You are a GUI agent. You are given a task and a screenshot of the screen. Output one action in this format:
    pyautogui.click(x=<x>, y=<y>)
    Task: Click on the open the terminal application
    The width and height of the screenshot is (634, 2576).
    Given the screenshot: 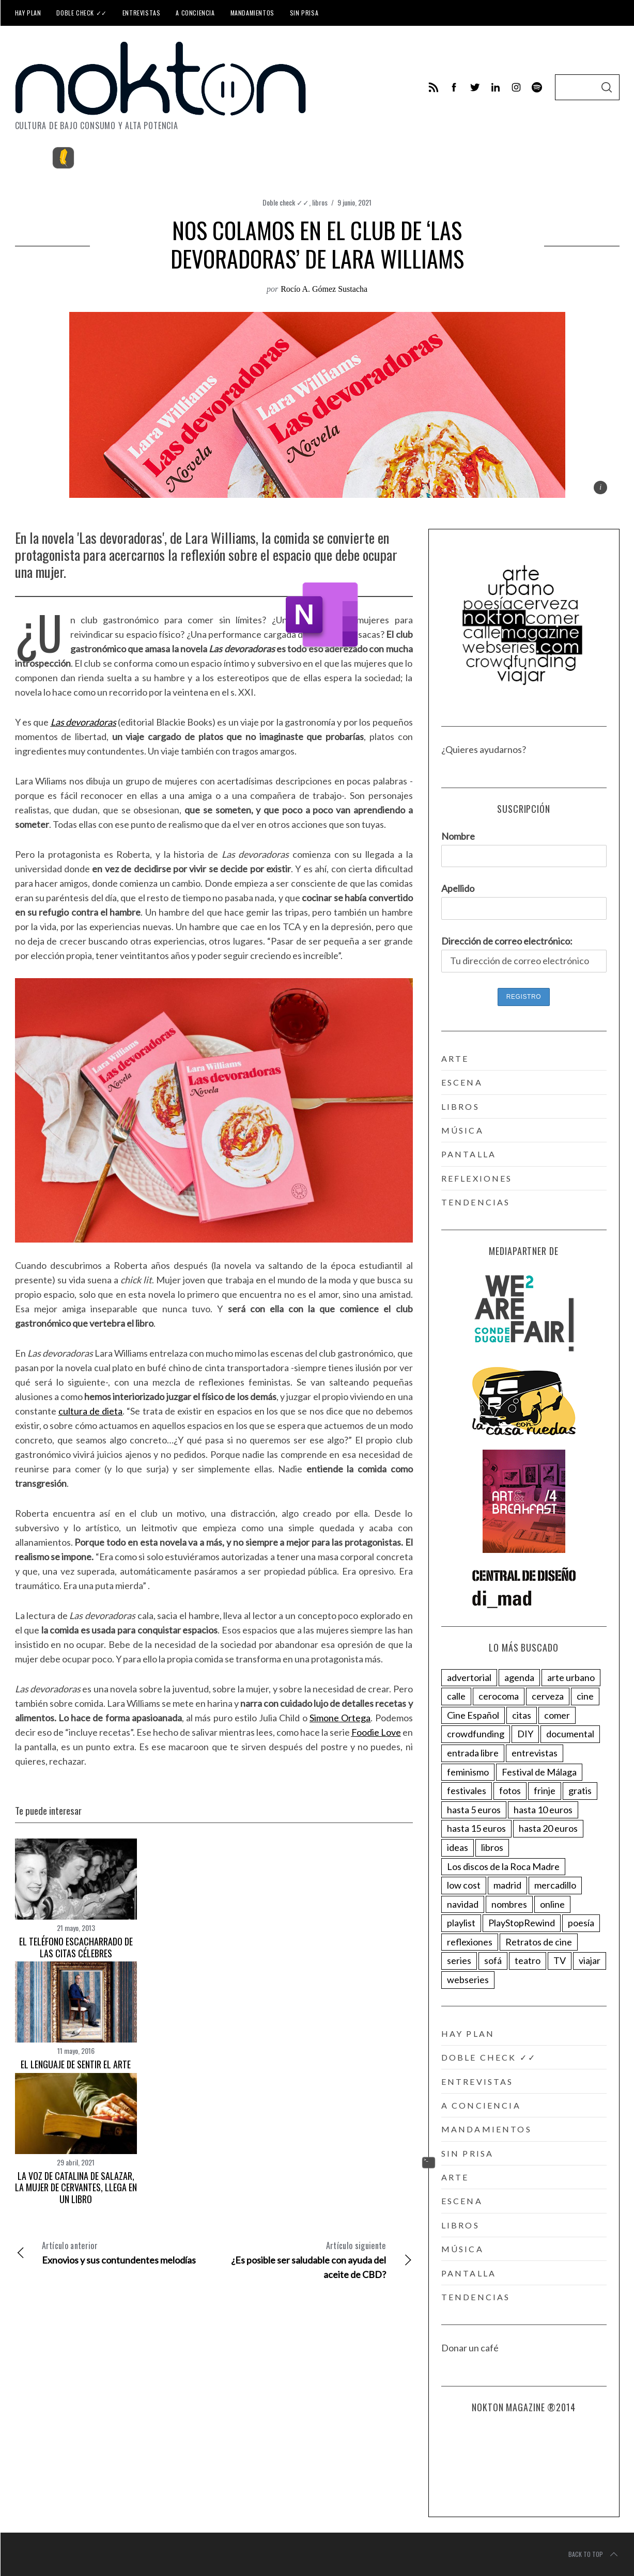 What is the action you would take?
    pyautogui.click(x=428, y=2162)
    